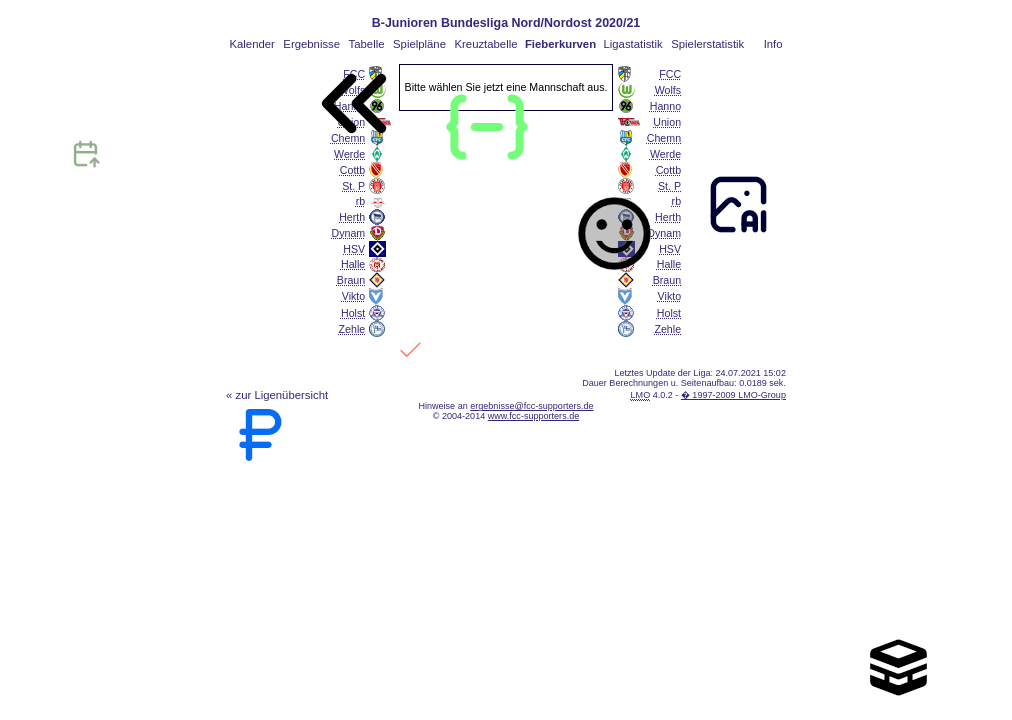  I want to click on enhance photo with AI tools, so click(738, 204).